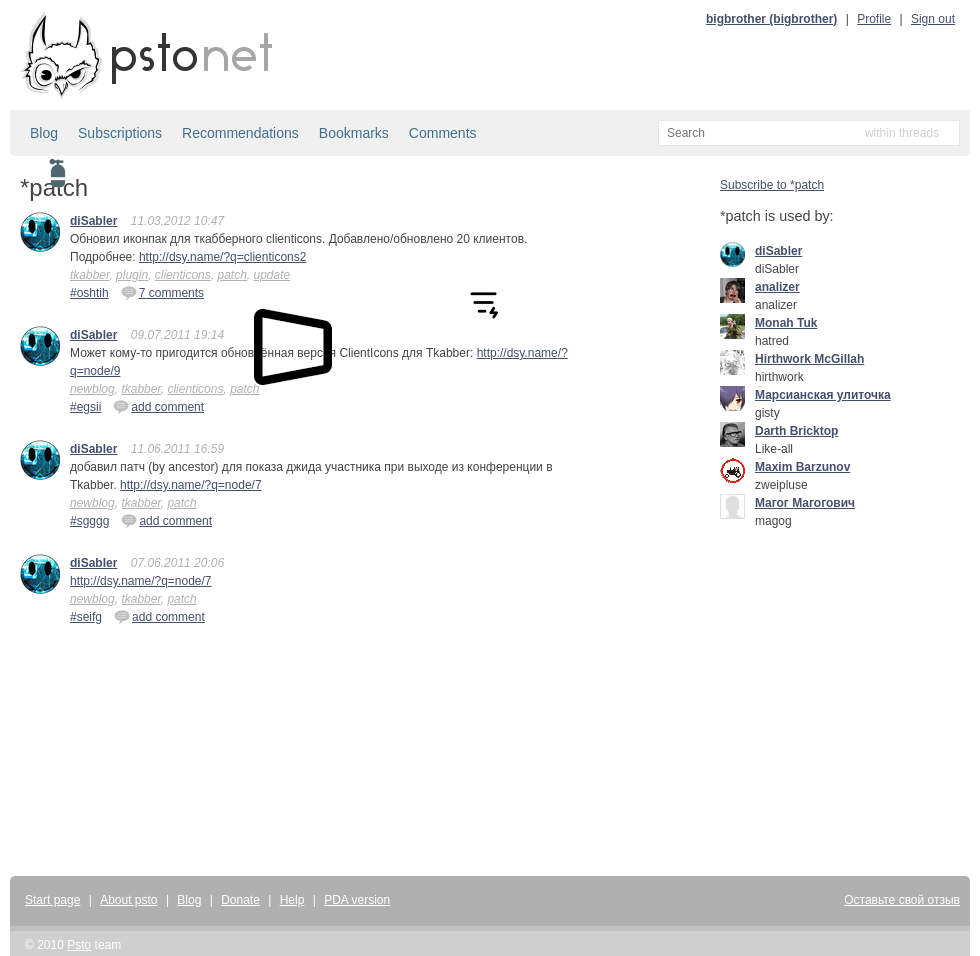 Image resolution: width=980 pixels, height=956 pixels. I want to click on access scuba diving equipment or gear, so click(58, 173).